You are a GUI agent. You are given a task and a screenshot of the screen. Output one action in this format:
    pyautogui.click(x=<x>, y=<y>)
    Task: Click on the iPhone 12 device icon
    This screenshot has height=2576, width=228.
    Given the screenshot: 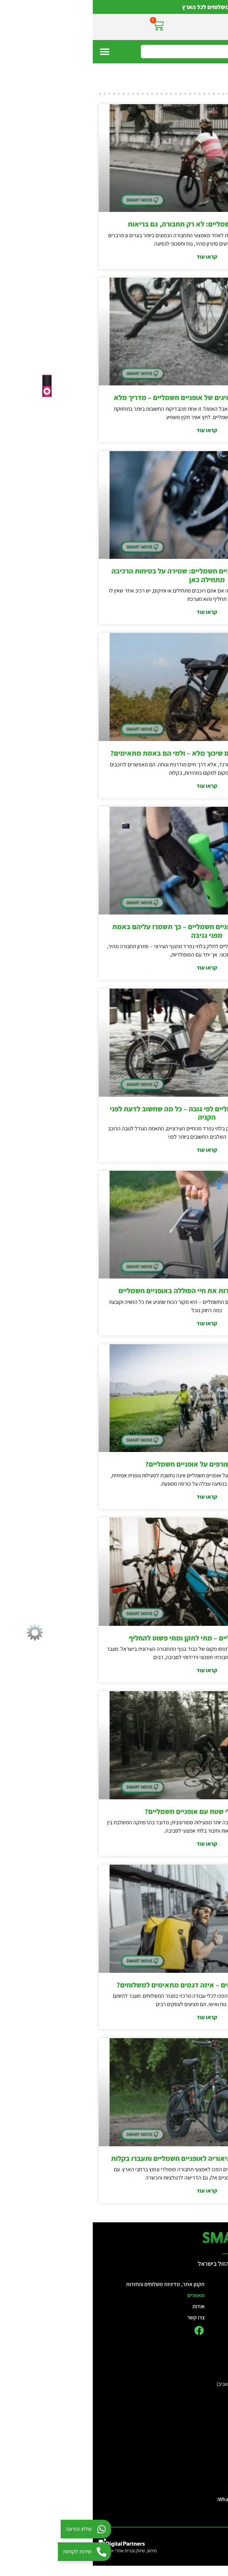 What is the action you would take?
    pyautogui.click(x=219, y=1185)
    